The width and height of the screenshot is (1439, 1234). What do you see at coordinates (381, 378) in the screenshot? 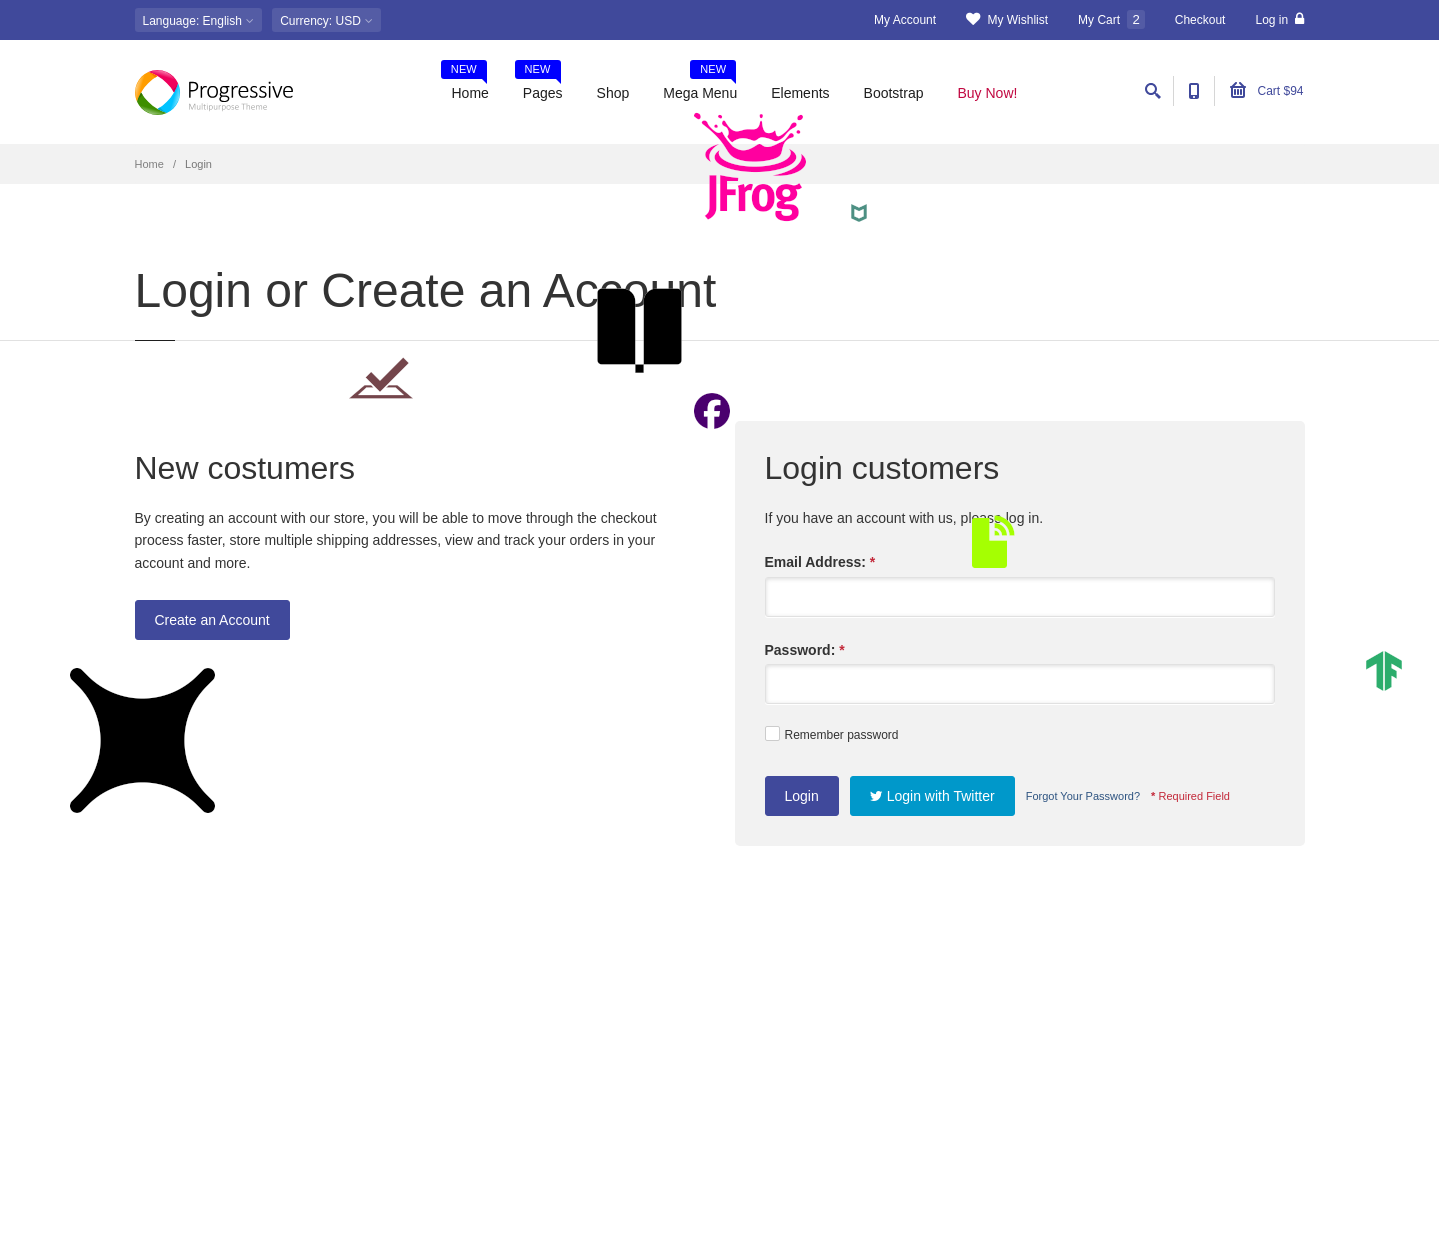
I see `testcafe automated testing framework logo` at bounding box center [381, 378].